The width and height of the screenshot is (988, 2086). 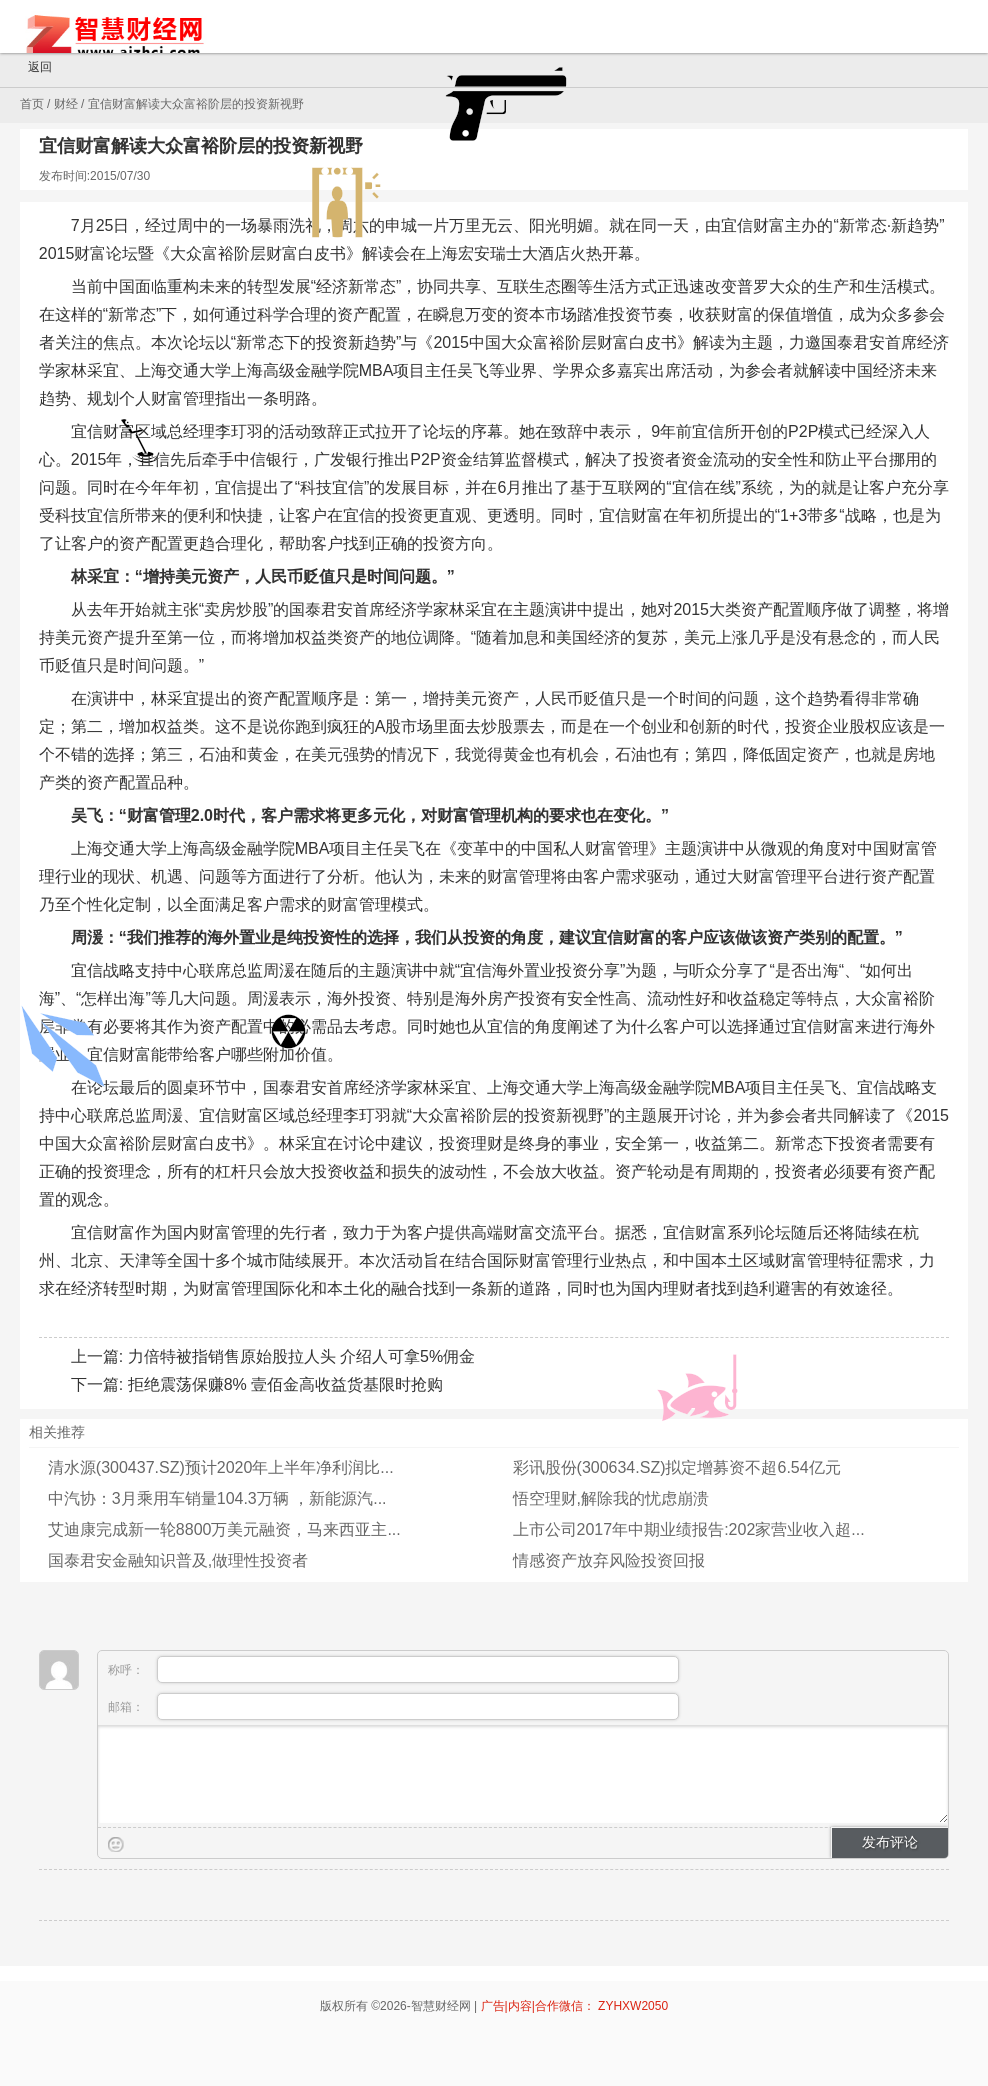 I want to click on security checkpoint or metal detector gate, so click(x=344, y=202).